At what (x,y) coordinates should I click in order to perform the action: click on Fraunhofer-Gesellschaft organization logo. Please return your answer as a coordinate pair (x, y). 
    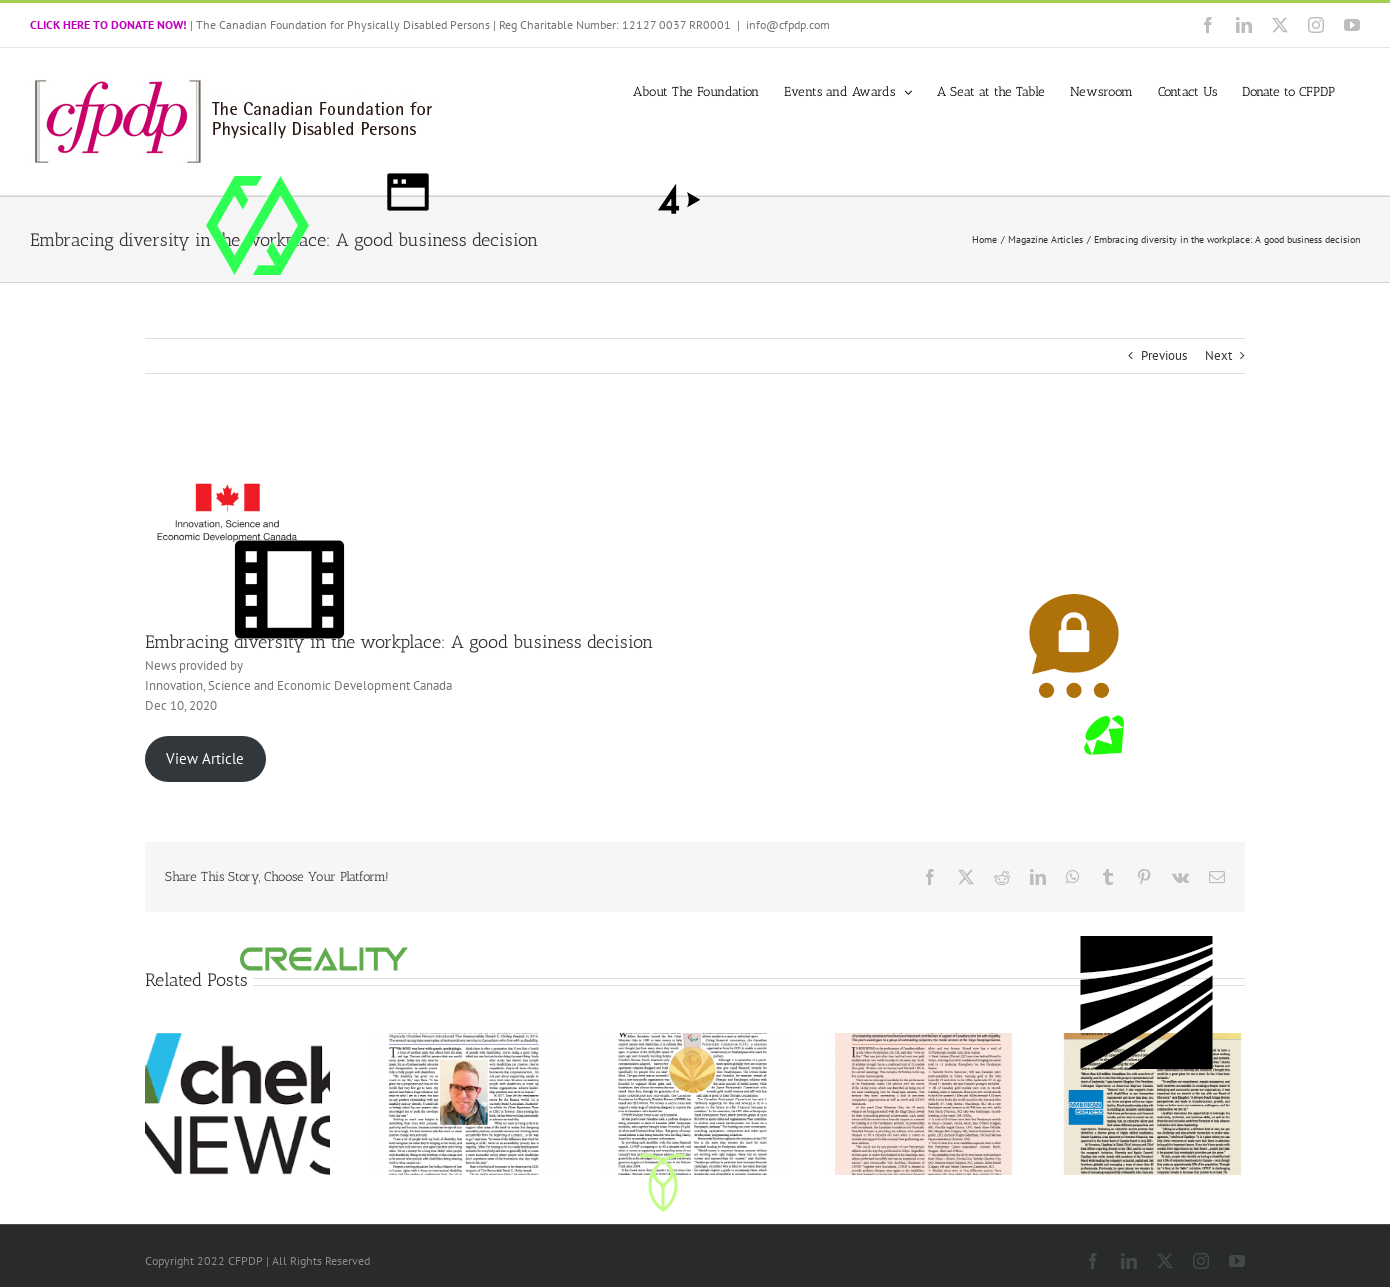
    Looking at the image, I should click on (1146, 1002).